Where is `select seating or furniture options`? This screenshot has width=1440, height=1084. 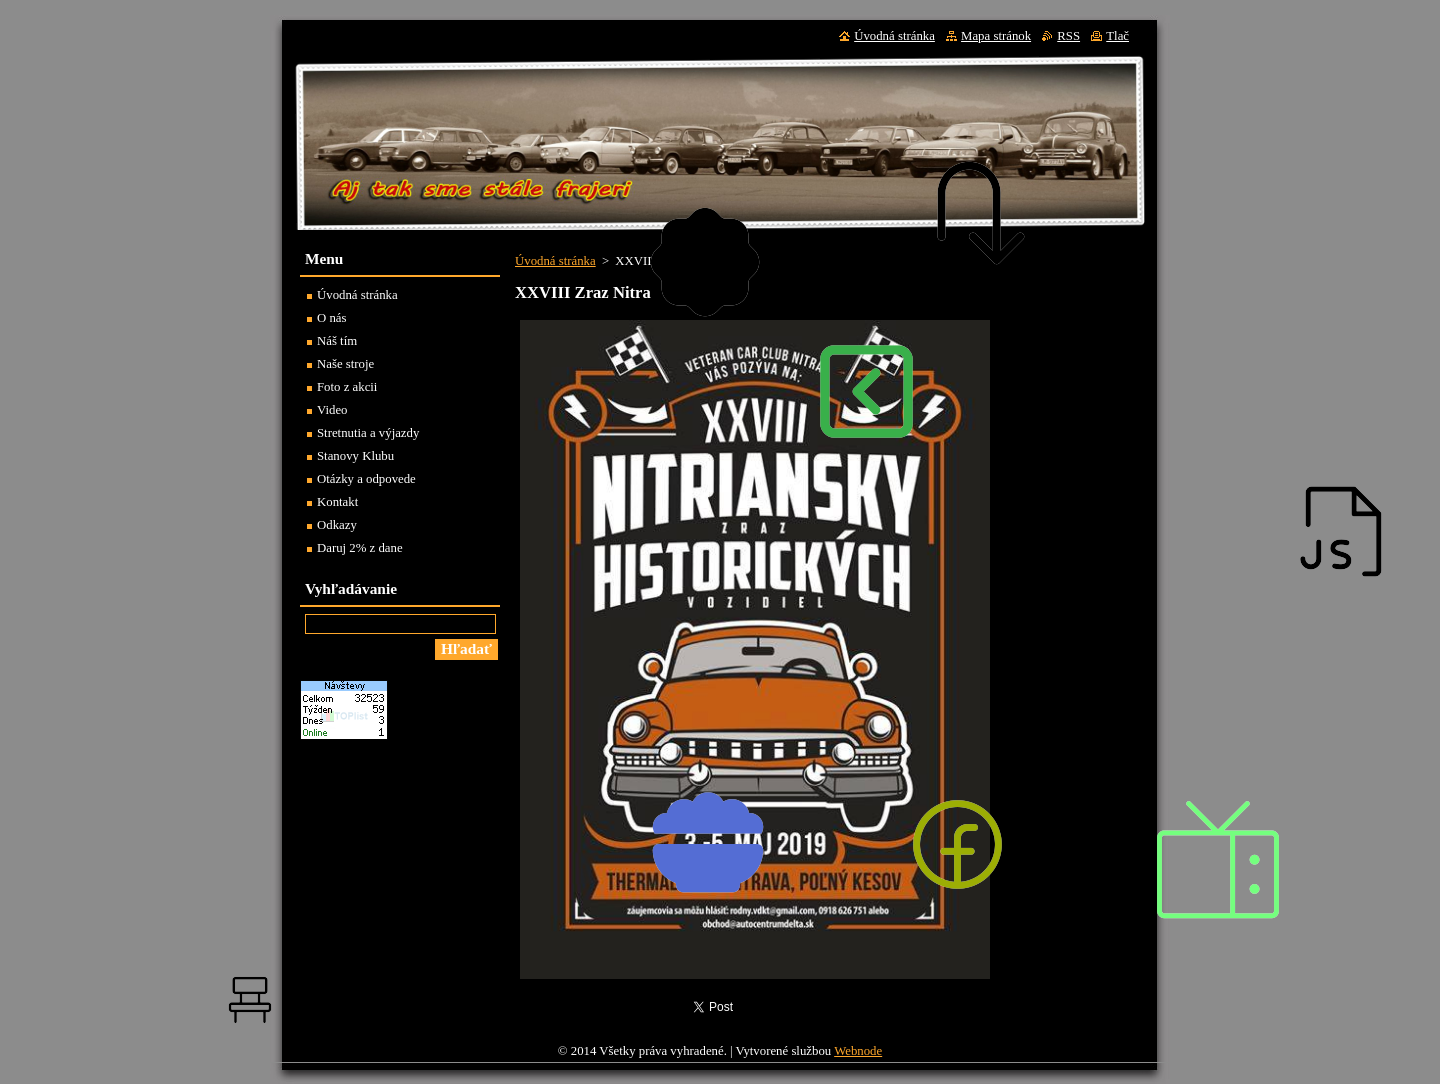 select seating or furniture options is located at coordinates (250, 1000).